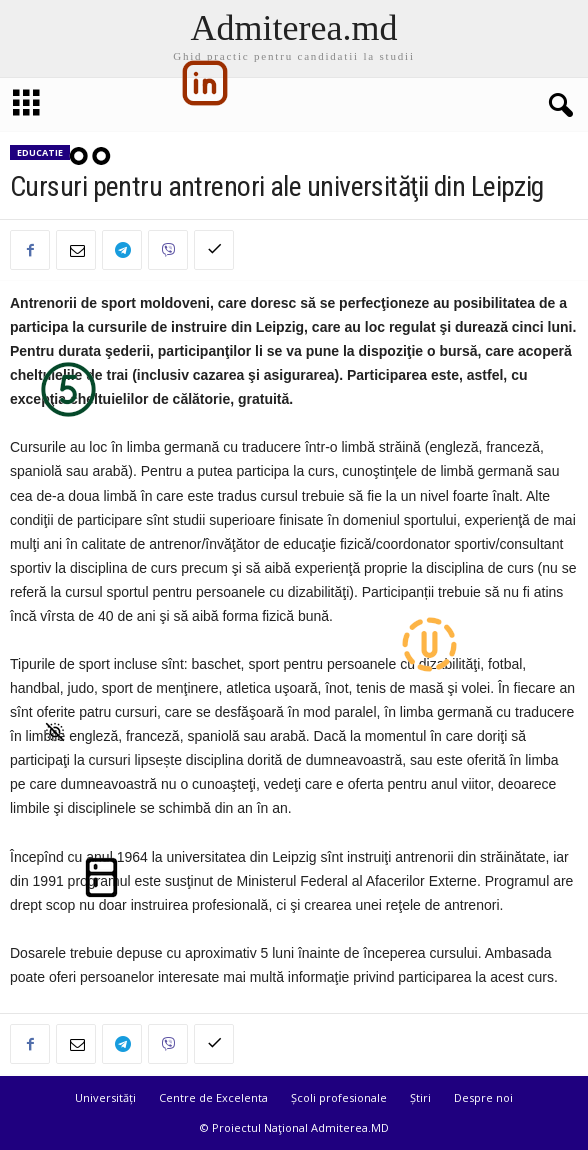  Describe the element at coordinates (90, 156) in the screenshot. I see `link to flickr photo sharing account` at that location.